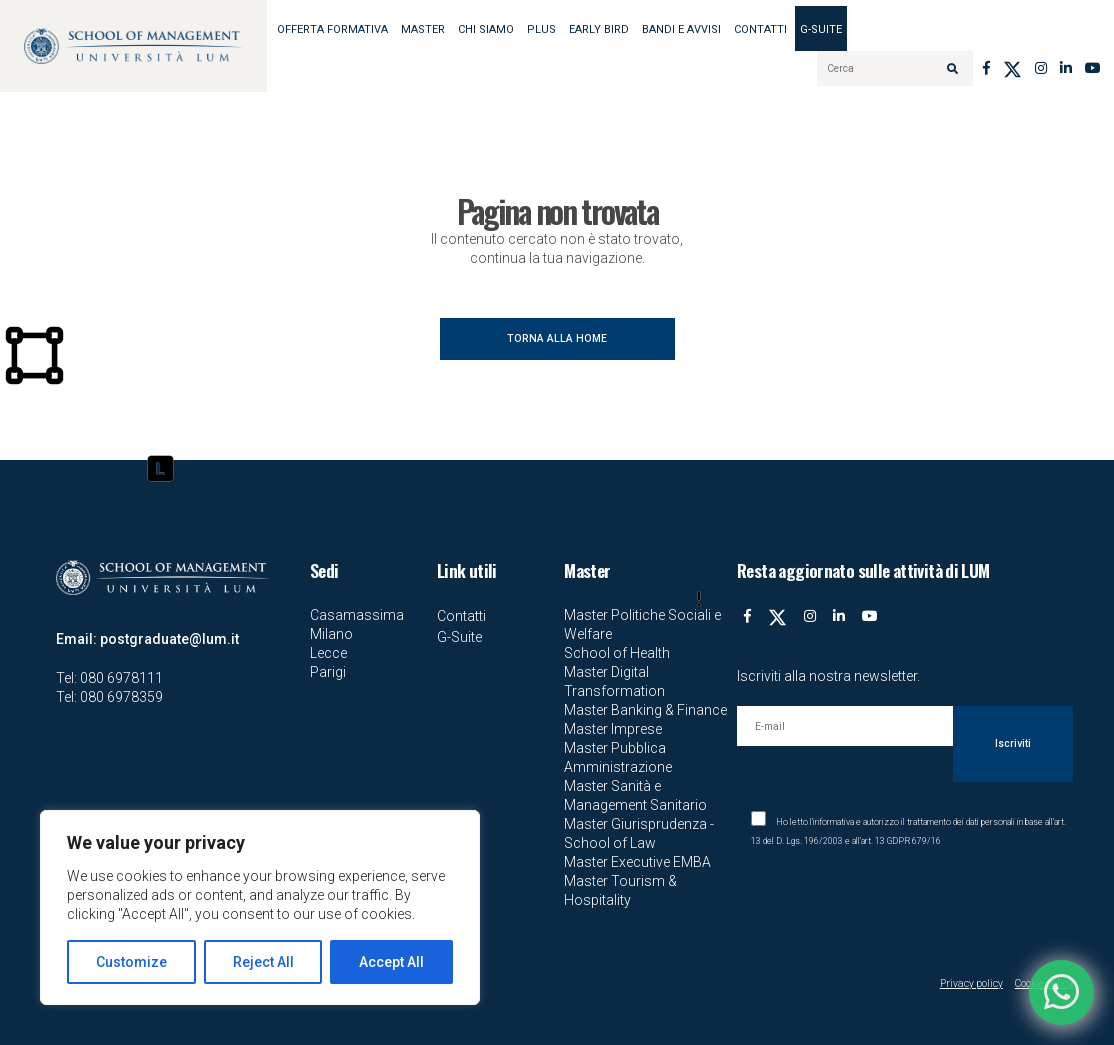  I want to click on indicates a warning or alert requiring attention, so click(699, 599).